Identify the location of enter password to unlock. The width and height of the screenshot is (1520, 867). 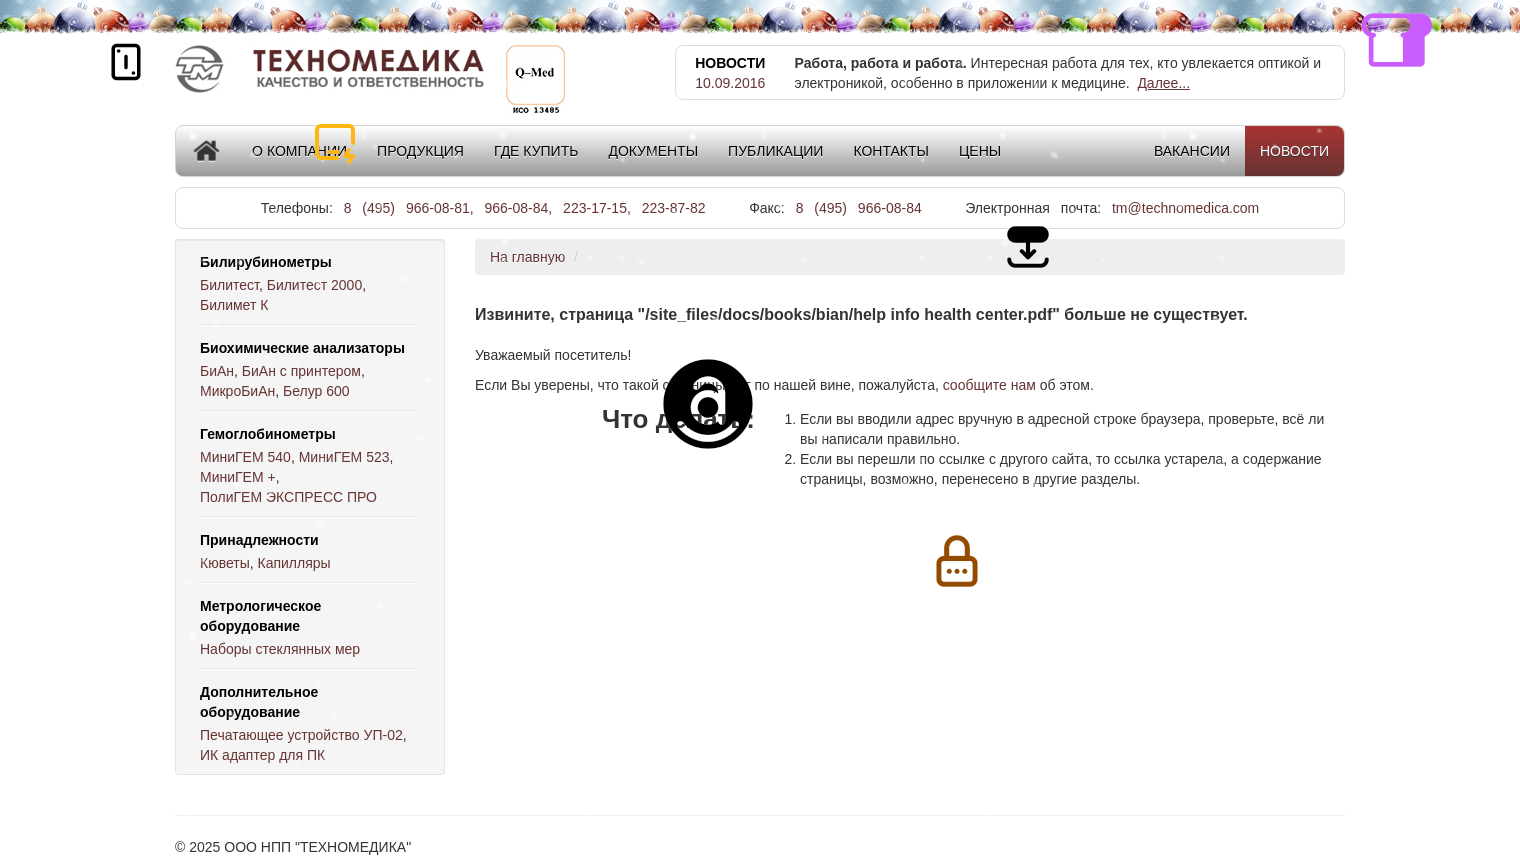
(957, 561).